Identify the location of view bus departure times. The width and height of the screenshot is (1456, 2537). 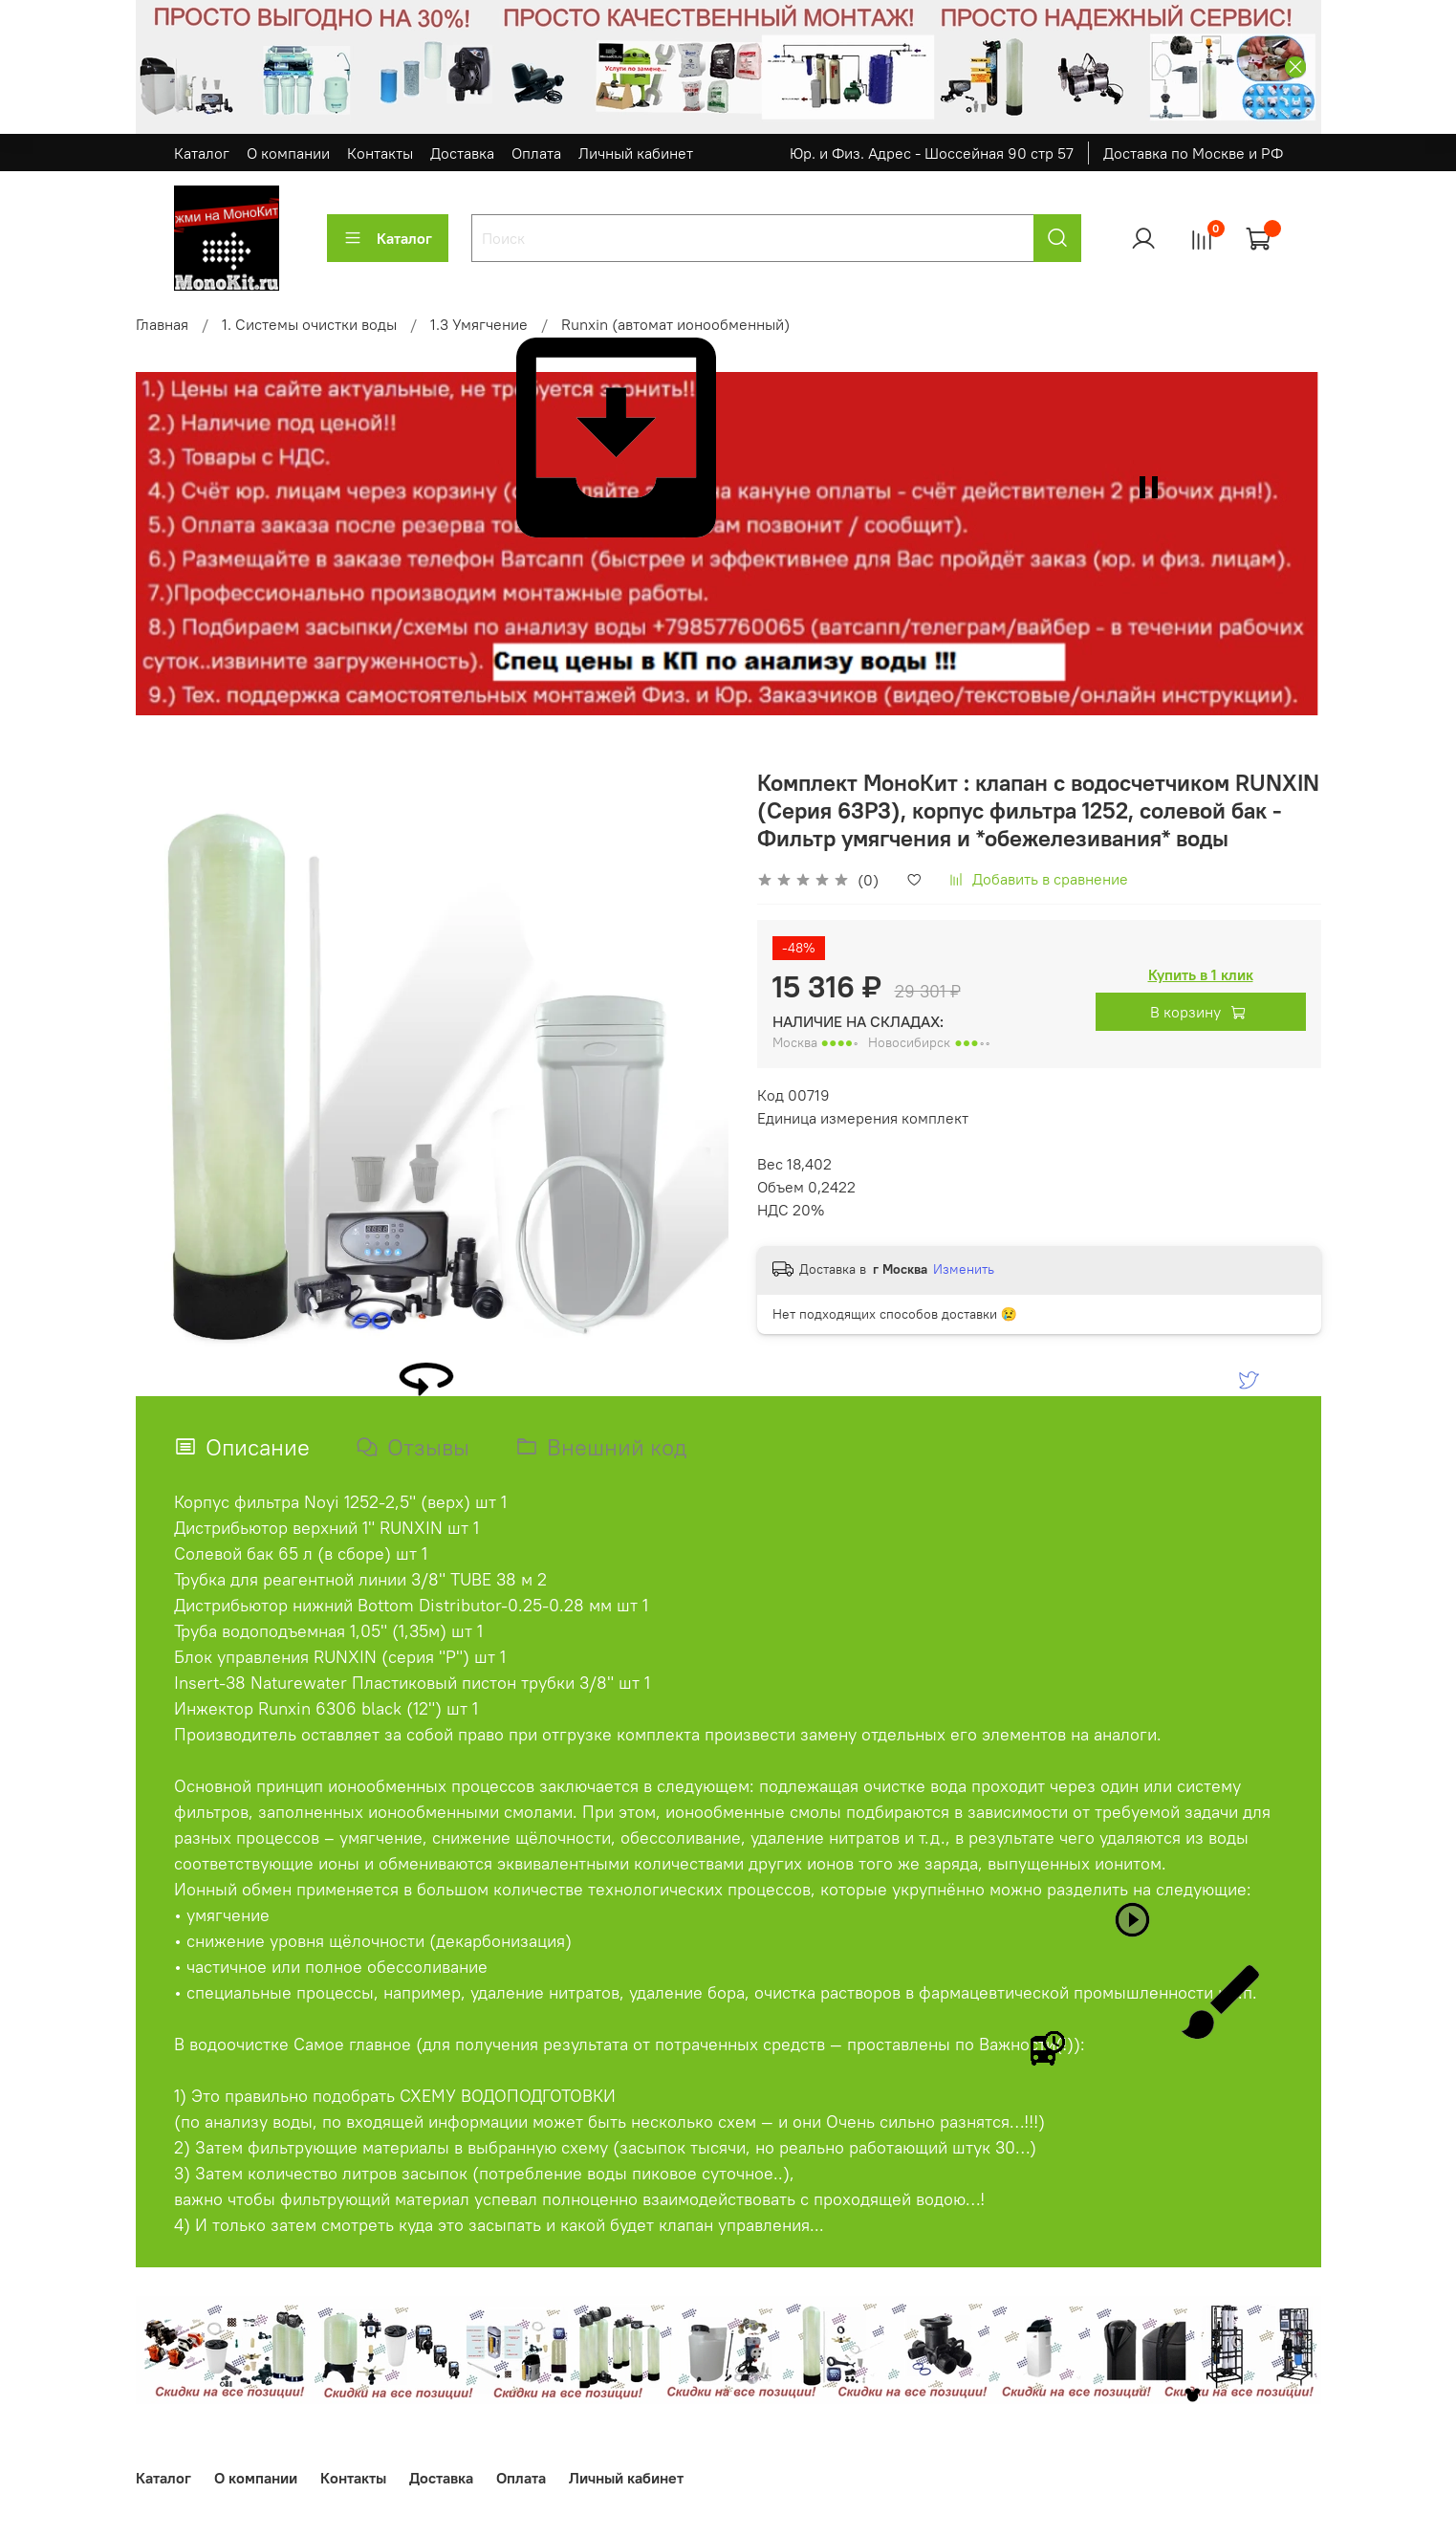
(1048, 2048).